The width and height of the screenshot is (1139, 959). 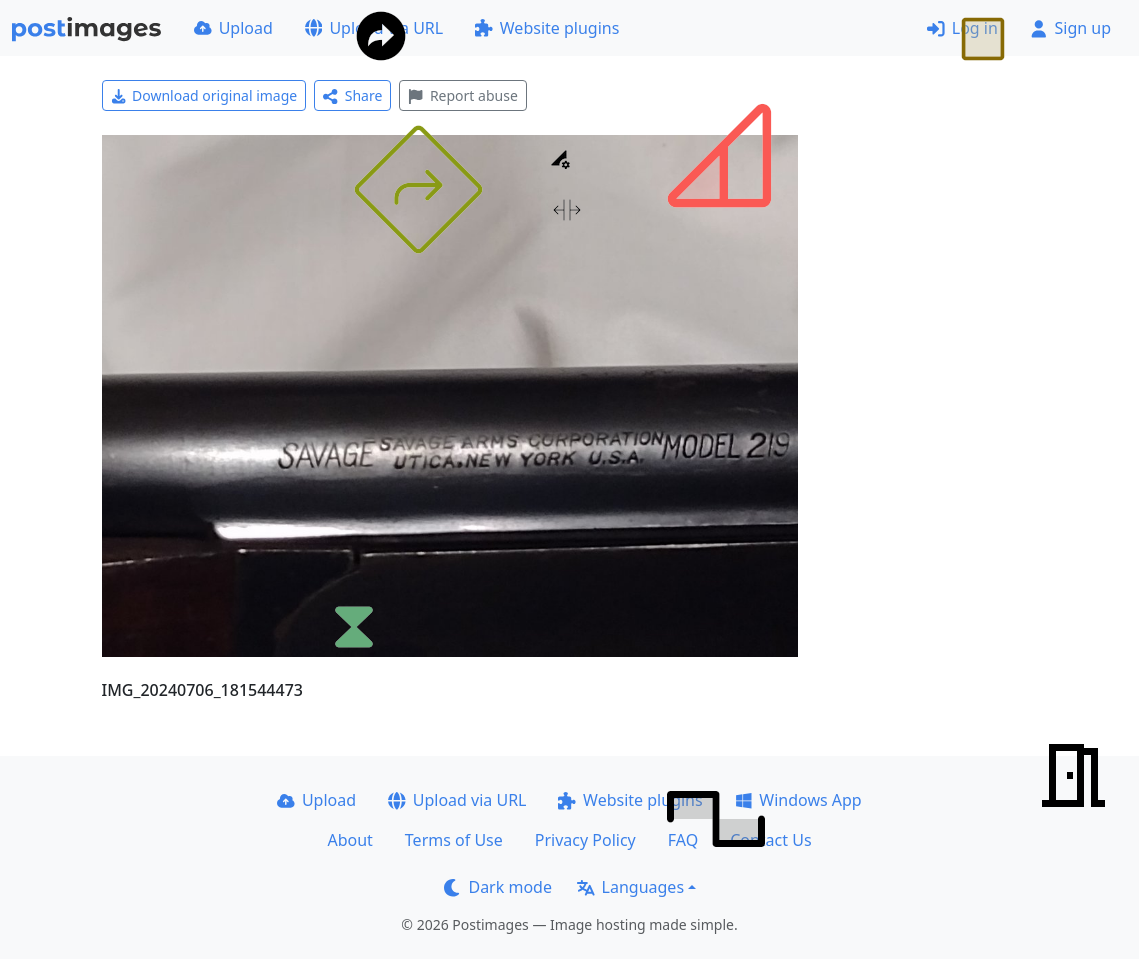 What do you see at coordinates (983, 39) in the screenshot?
I see `stop media playback` at bounding box center [983, 39].